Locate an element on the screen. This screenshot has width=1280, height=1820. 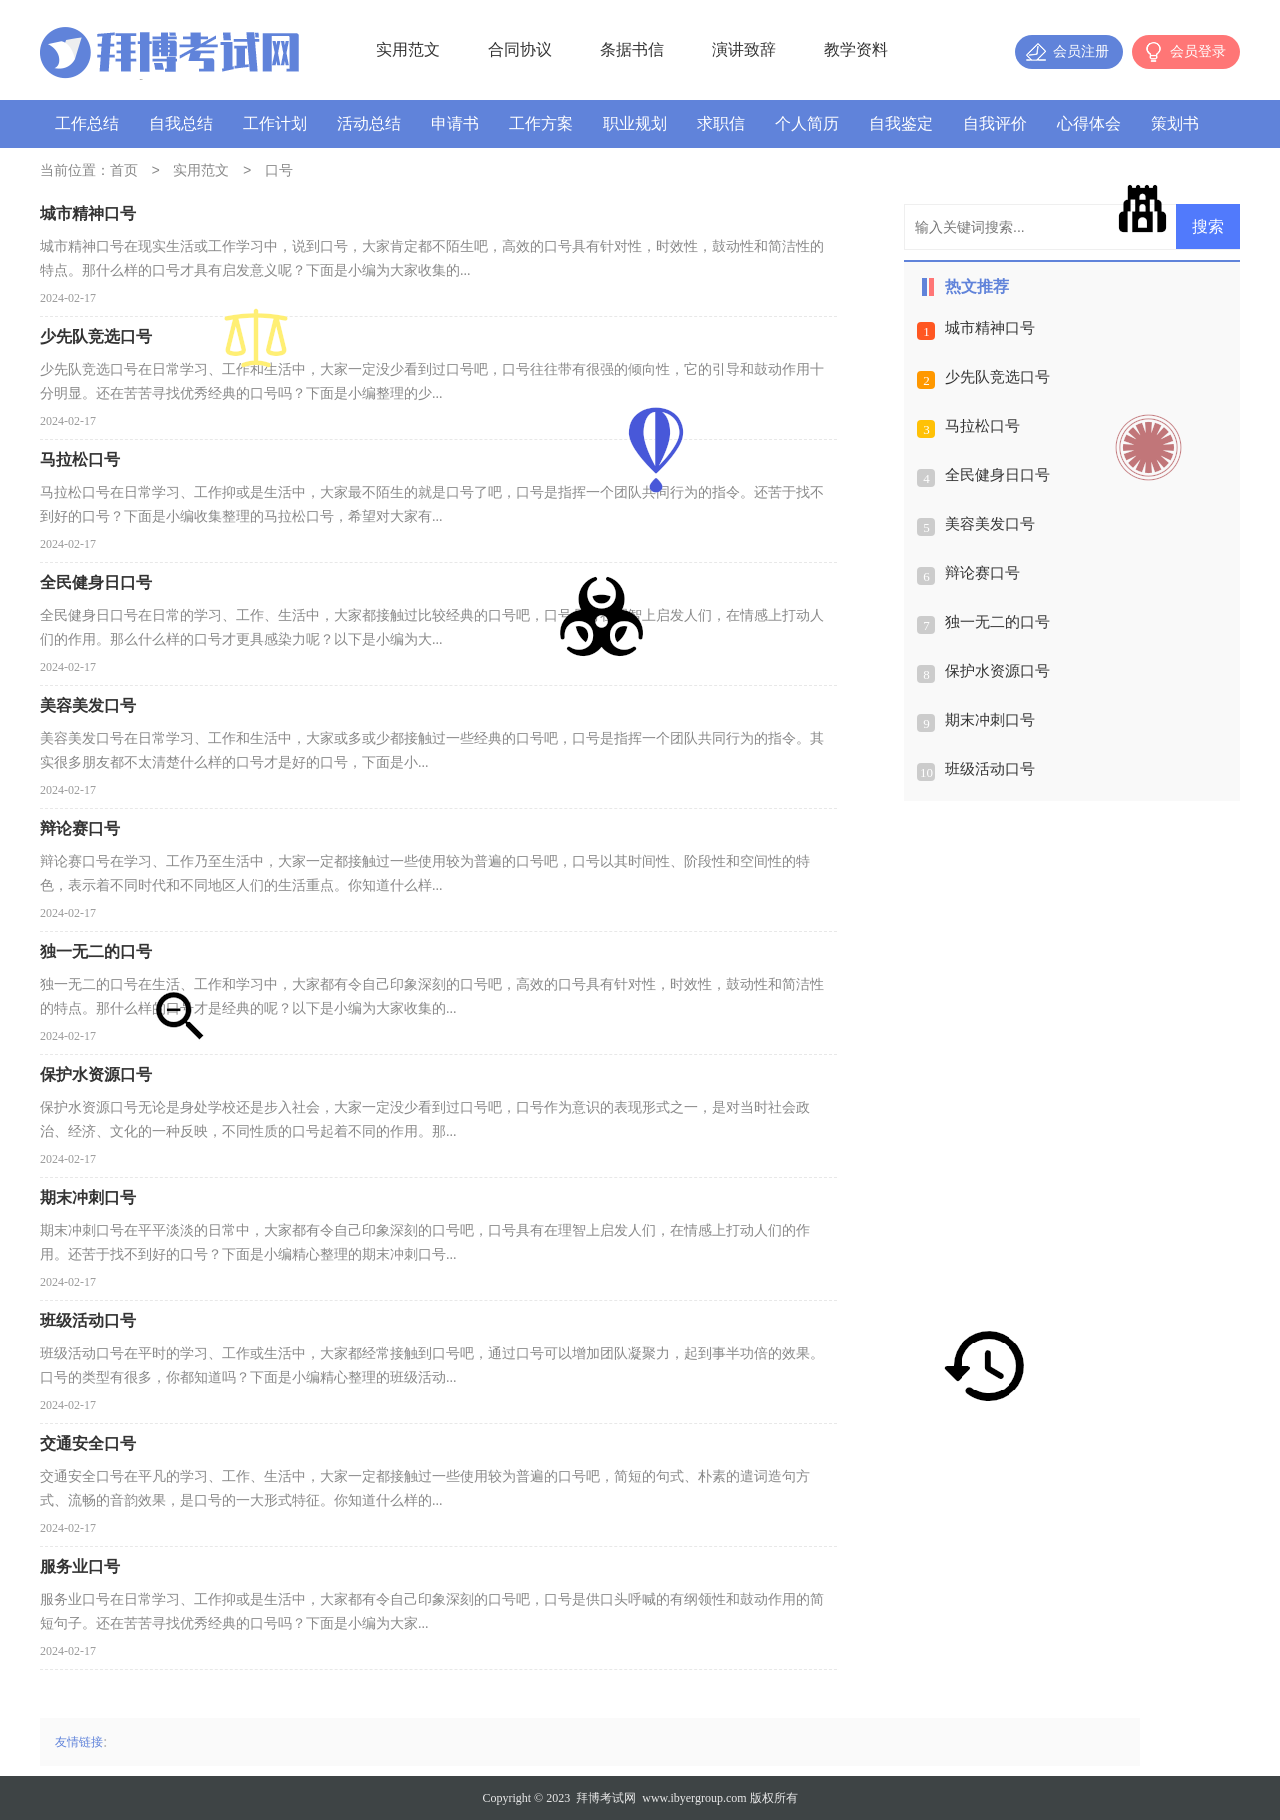
first order logo from star wars franchise is located at coordinates (1148, 447).